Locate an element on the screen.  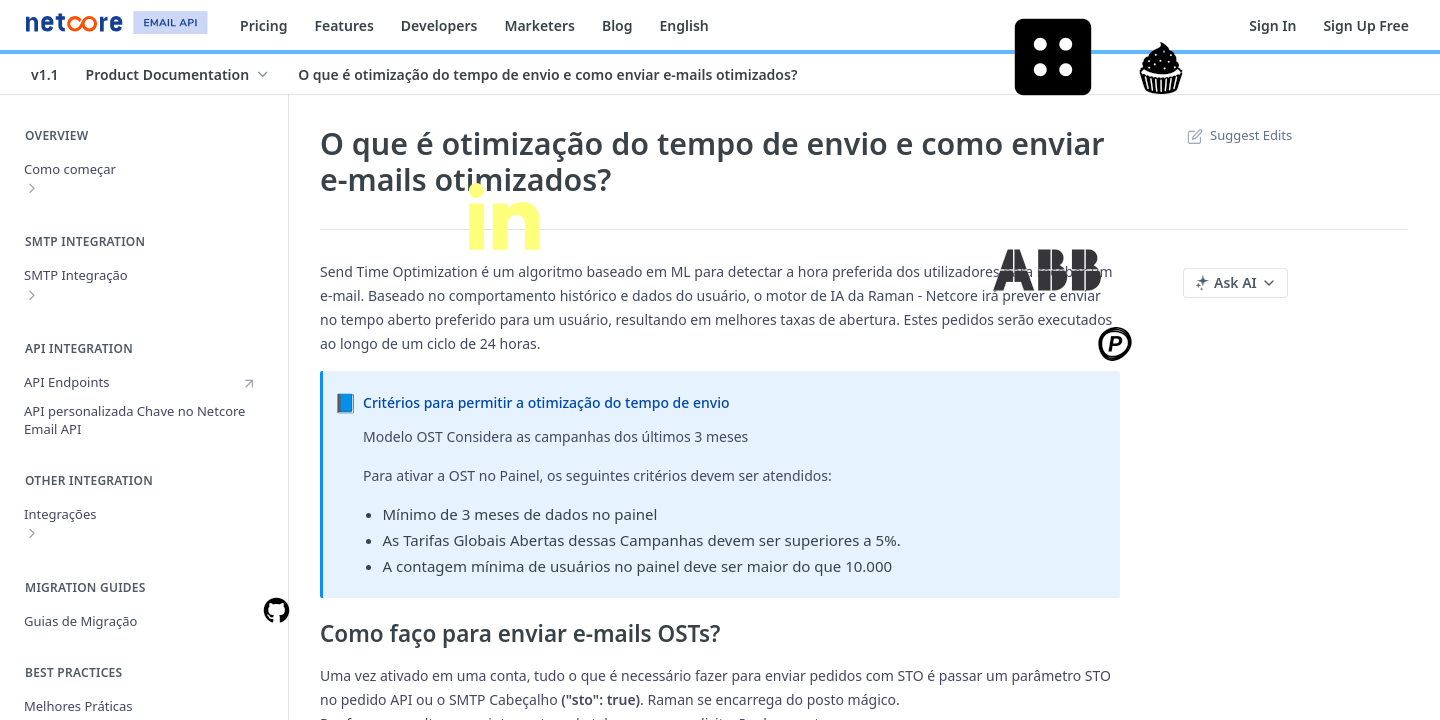
link to GitHub repository is located at coordinates (276, 610).